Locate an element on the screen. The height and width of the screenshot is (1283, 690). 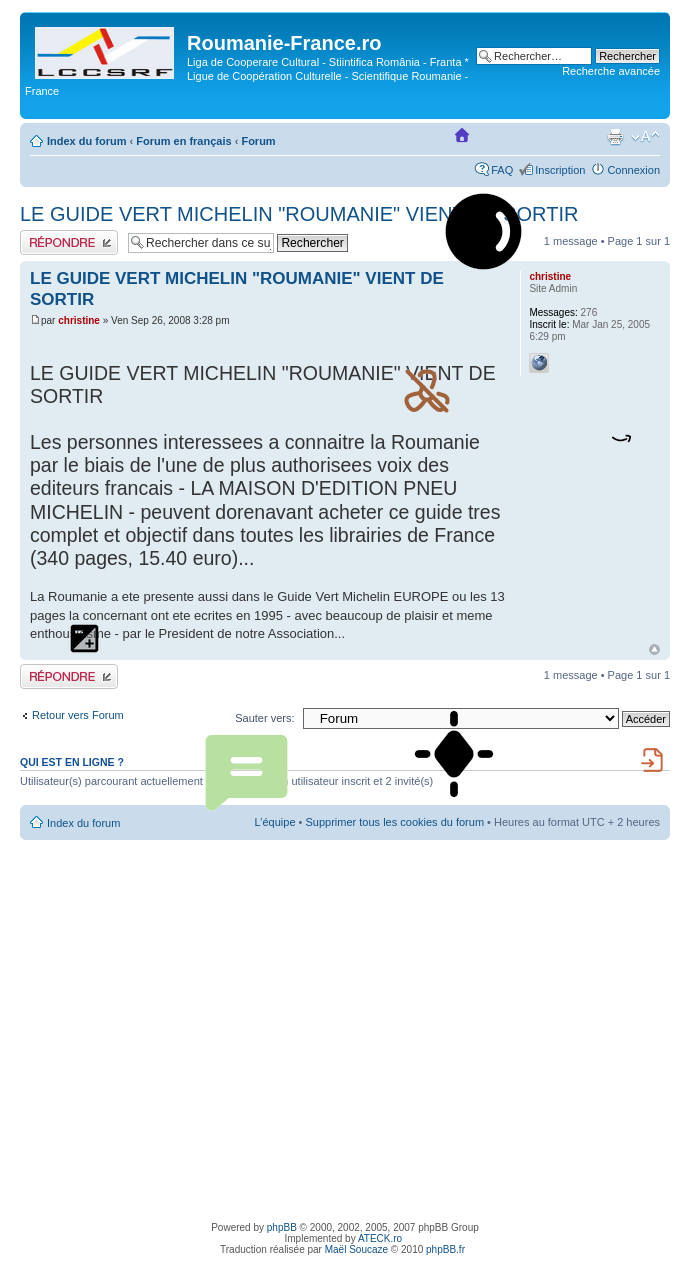
import a file into the application is located at coordinates (653, 760).